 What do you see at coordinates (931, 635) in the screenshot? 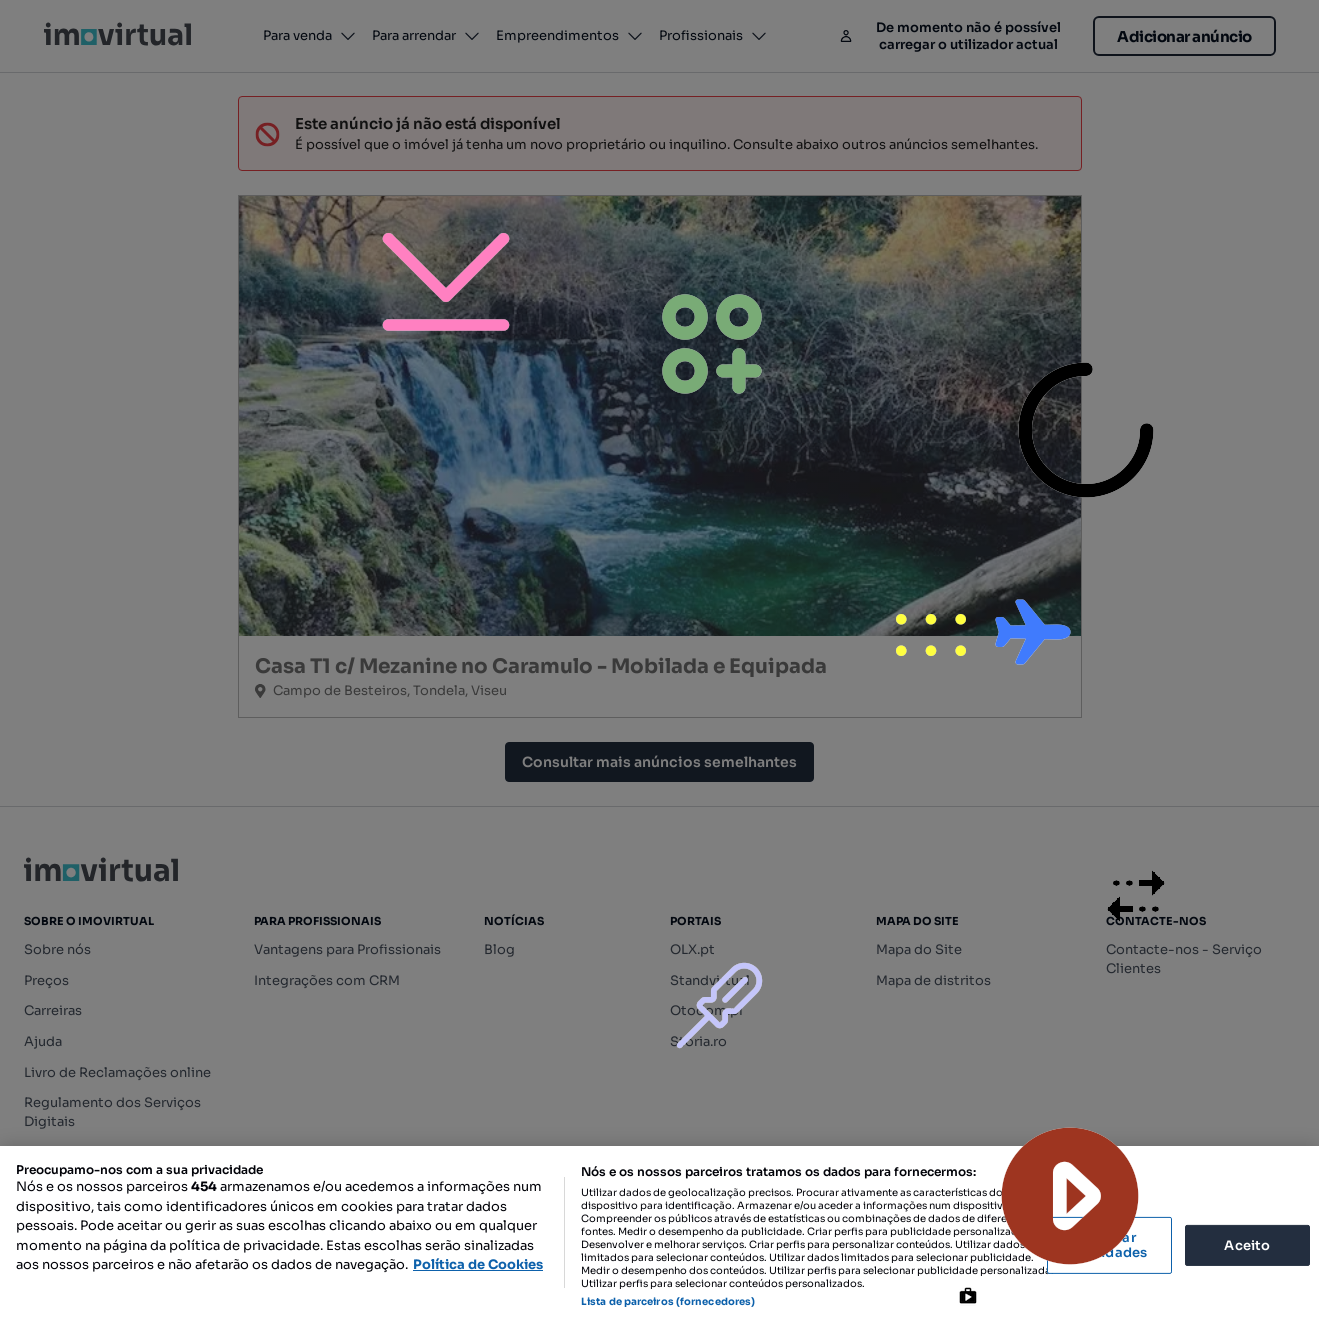
I see `drag to reorder or rearrange items` at bounding box center [931, 635].